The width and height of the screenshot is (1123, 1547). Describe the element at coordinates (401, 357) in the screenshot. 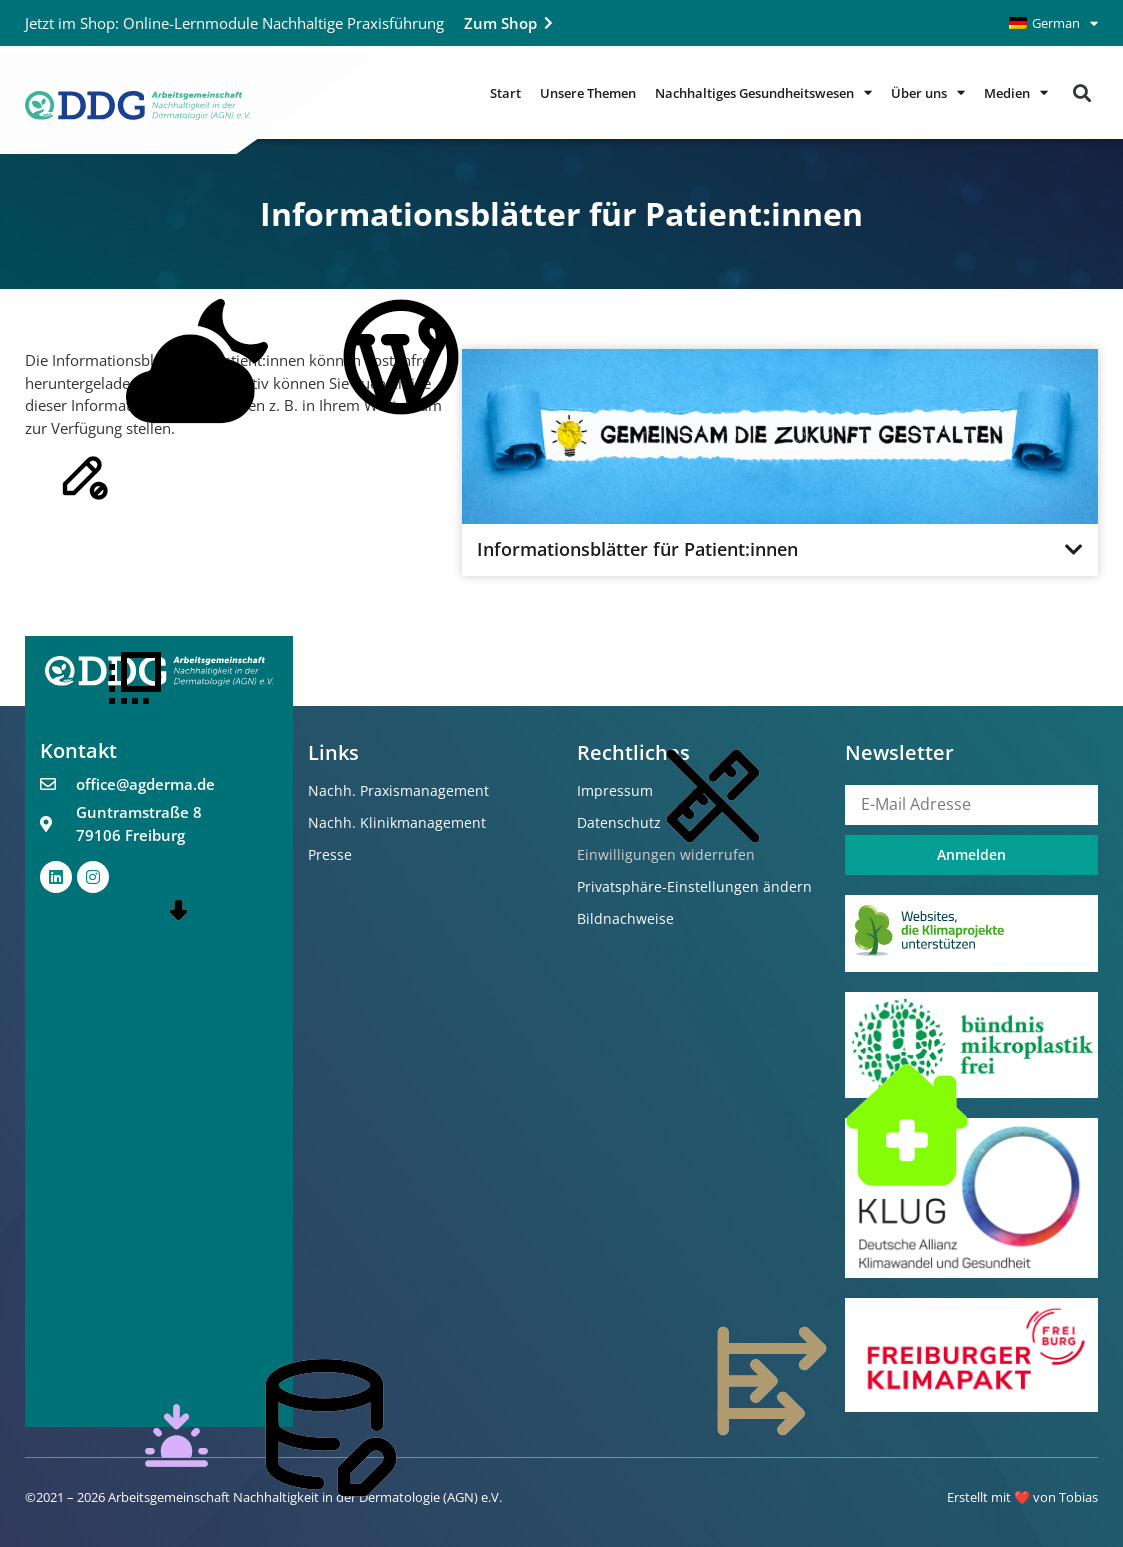

I see `link to wordpress site or blog` at that location.